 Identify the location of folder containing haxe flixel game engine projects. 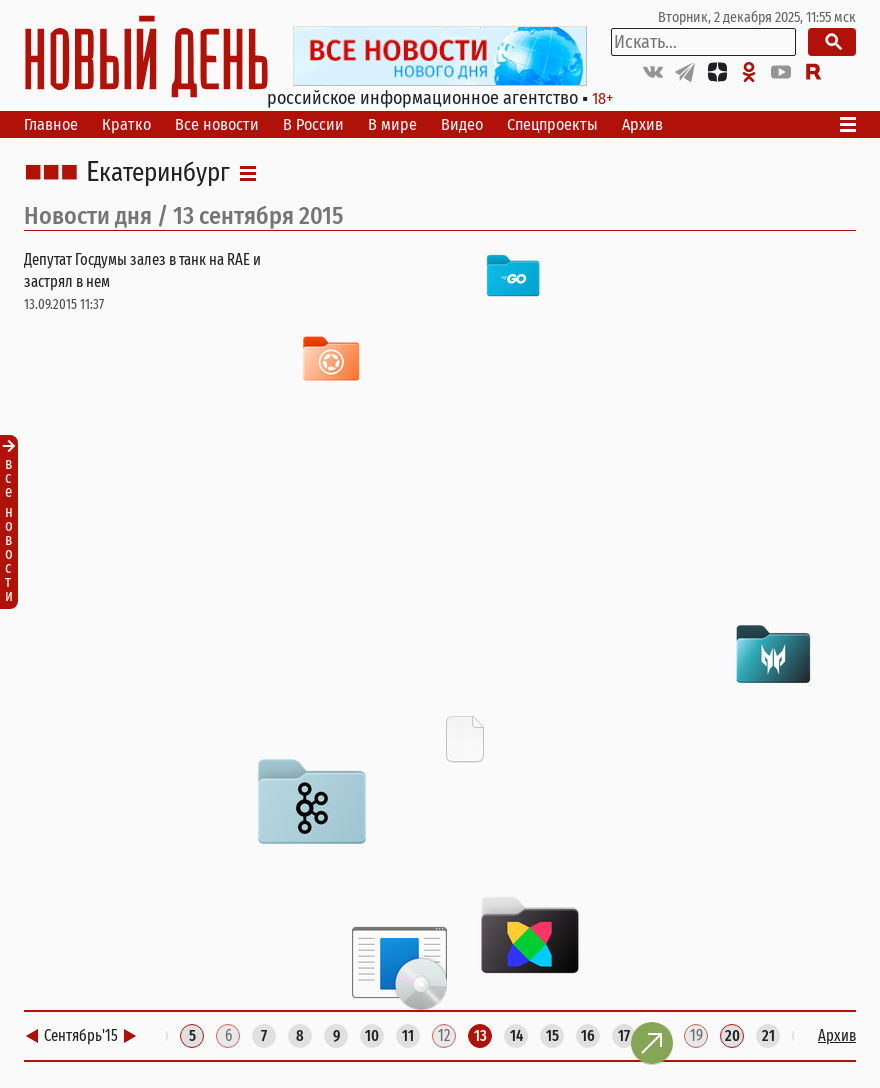
(529, 937).